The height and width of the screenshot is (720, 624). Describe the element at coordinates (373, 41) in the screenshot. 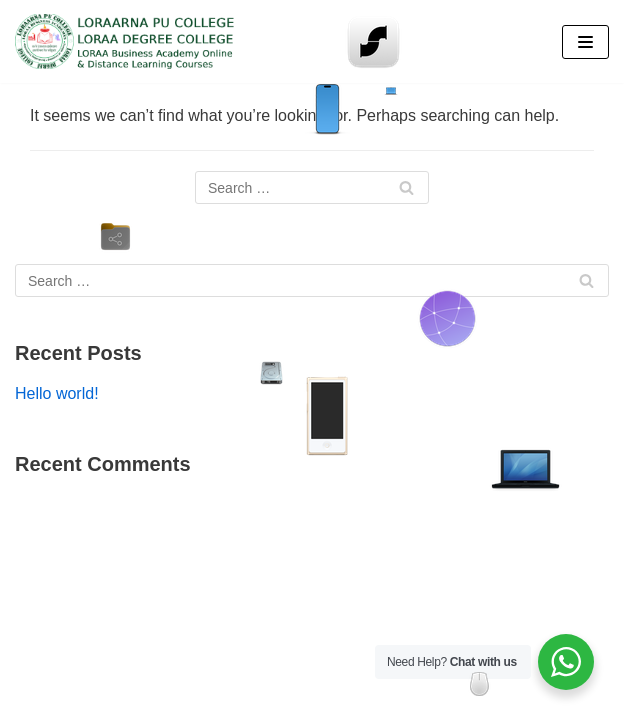

I see `open screenpipe app` at that location.